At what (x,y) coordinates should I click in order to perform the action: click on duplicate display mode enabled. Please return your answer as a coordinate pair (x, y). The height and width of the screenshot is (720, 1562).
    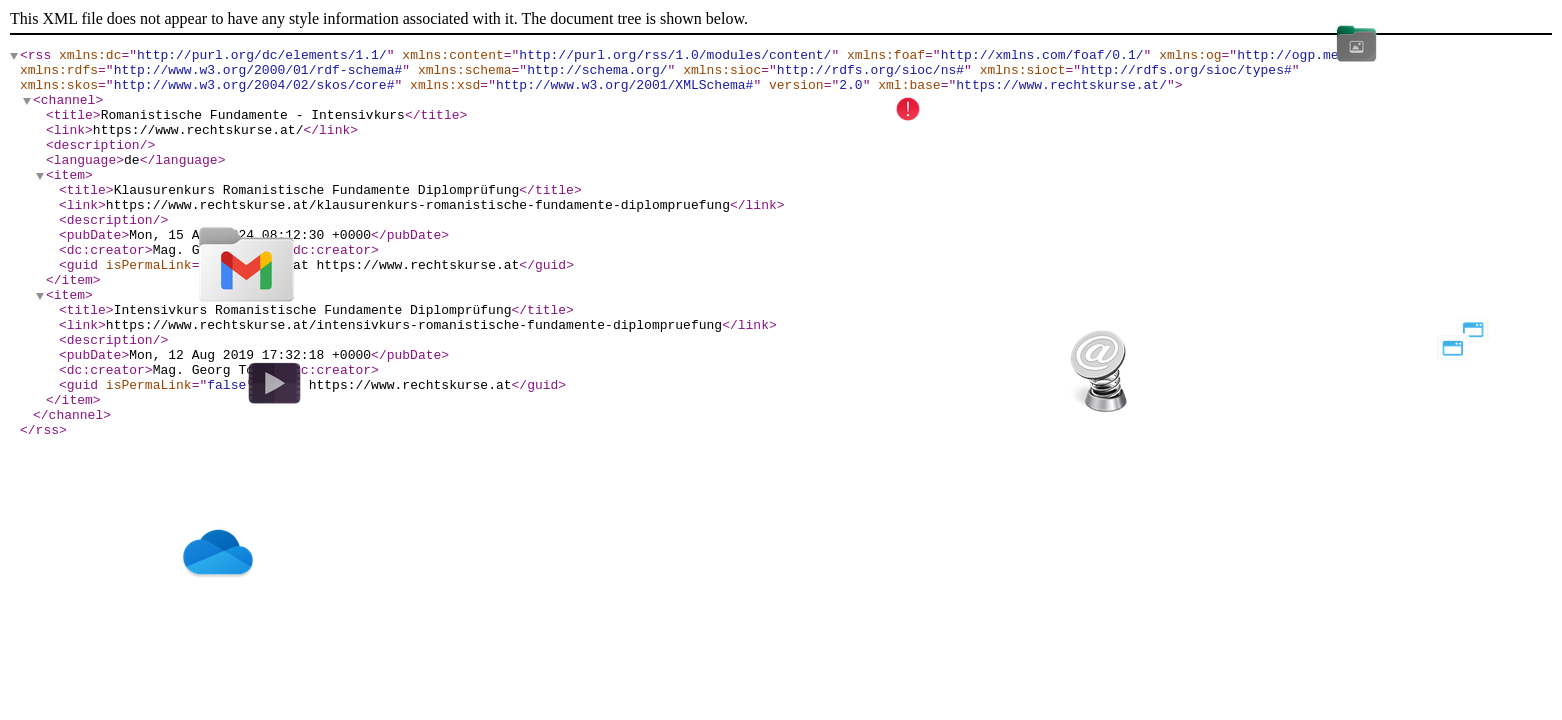
    Looking at the image, I should click on (1463, 339).